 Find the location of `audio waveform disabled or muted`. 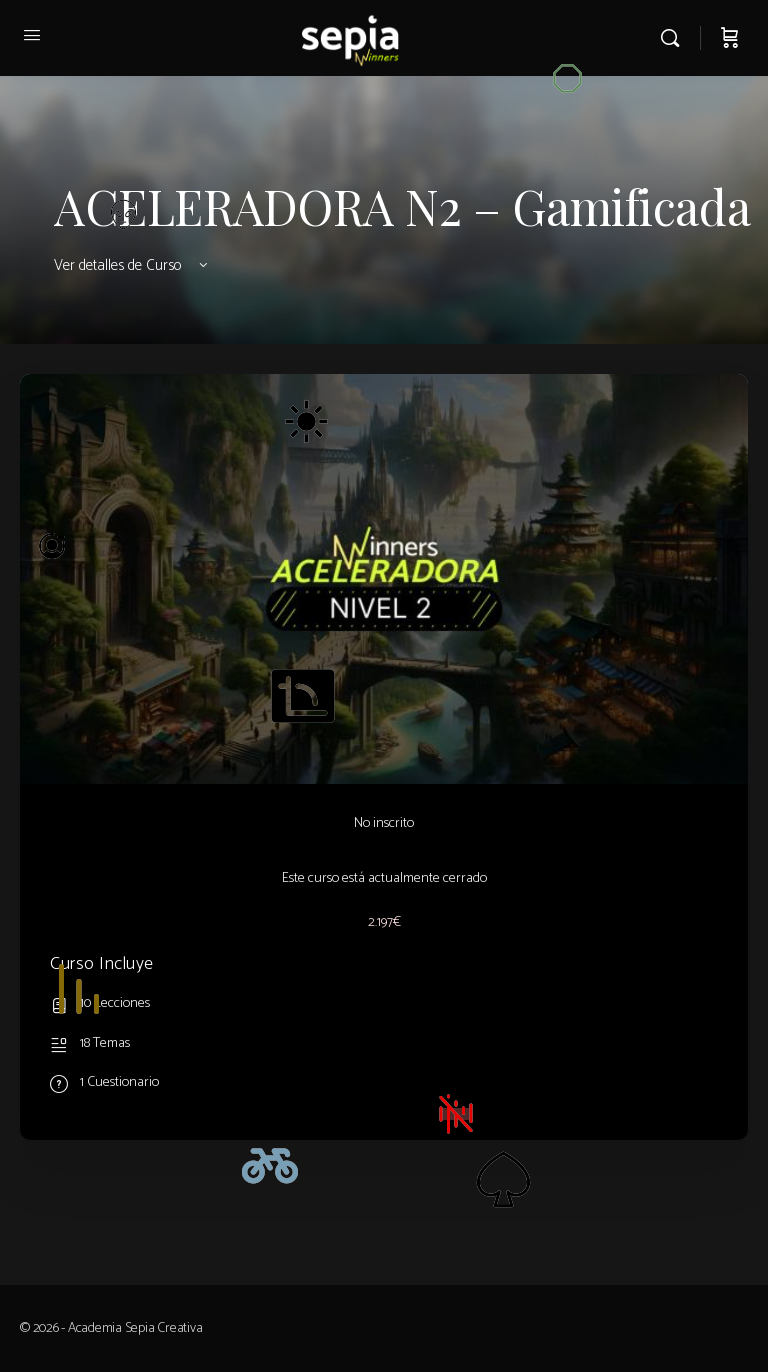

audio waveform disabled or muted is located at coordinates (456, 1114).